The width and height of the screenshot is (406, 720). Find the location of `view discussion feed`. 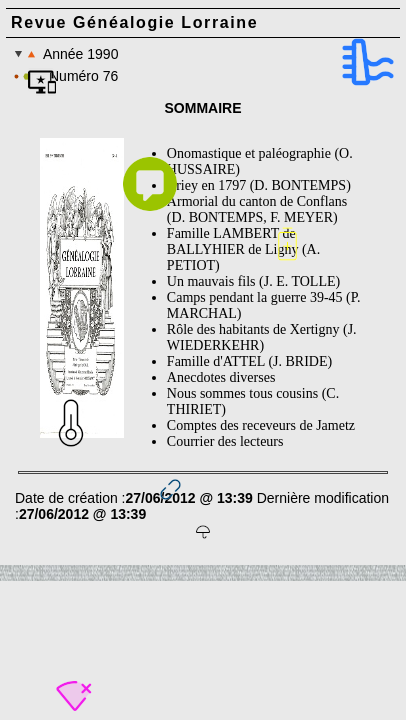

view discussion feed is located at coordinates (150, 184).